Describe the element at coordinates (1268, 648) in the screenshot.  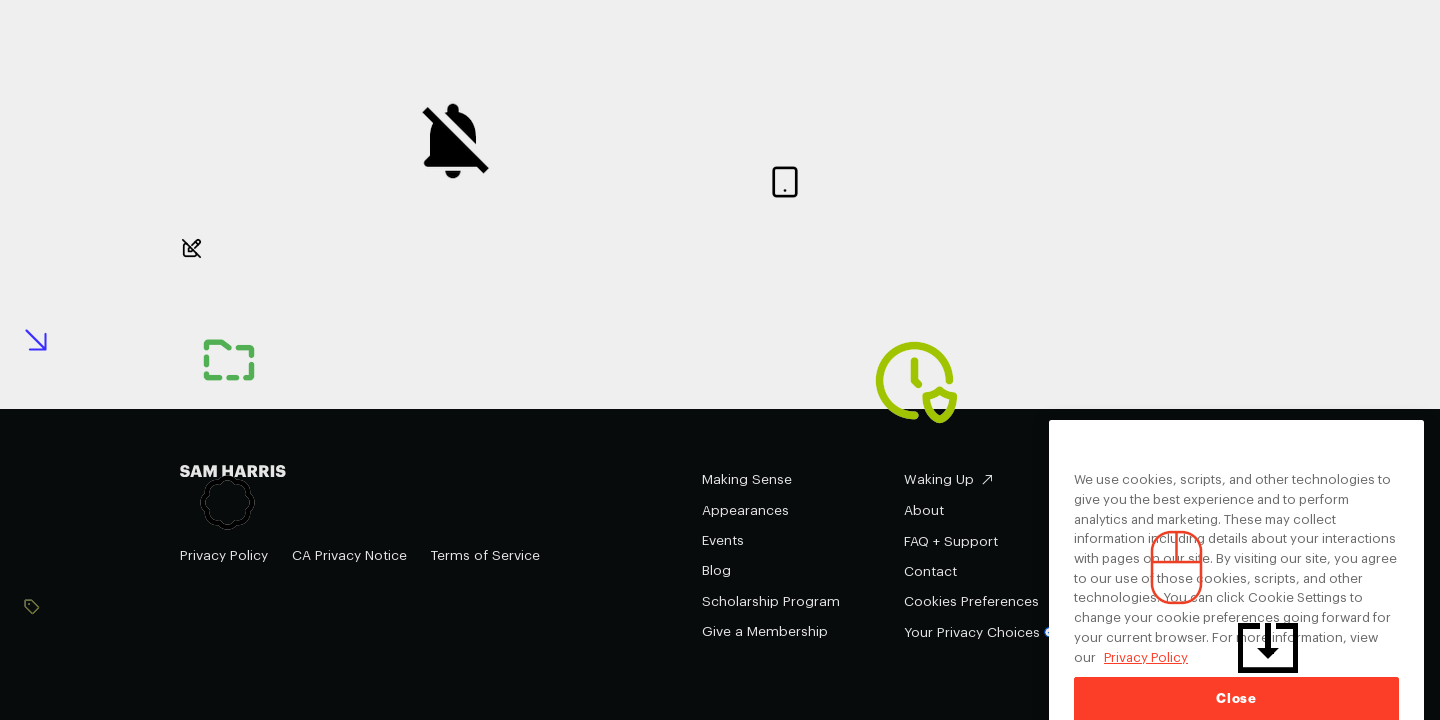
I see `download or install a system update` at that location.